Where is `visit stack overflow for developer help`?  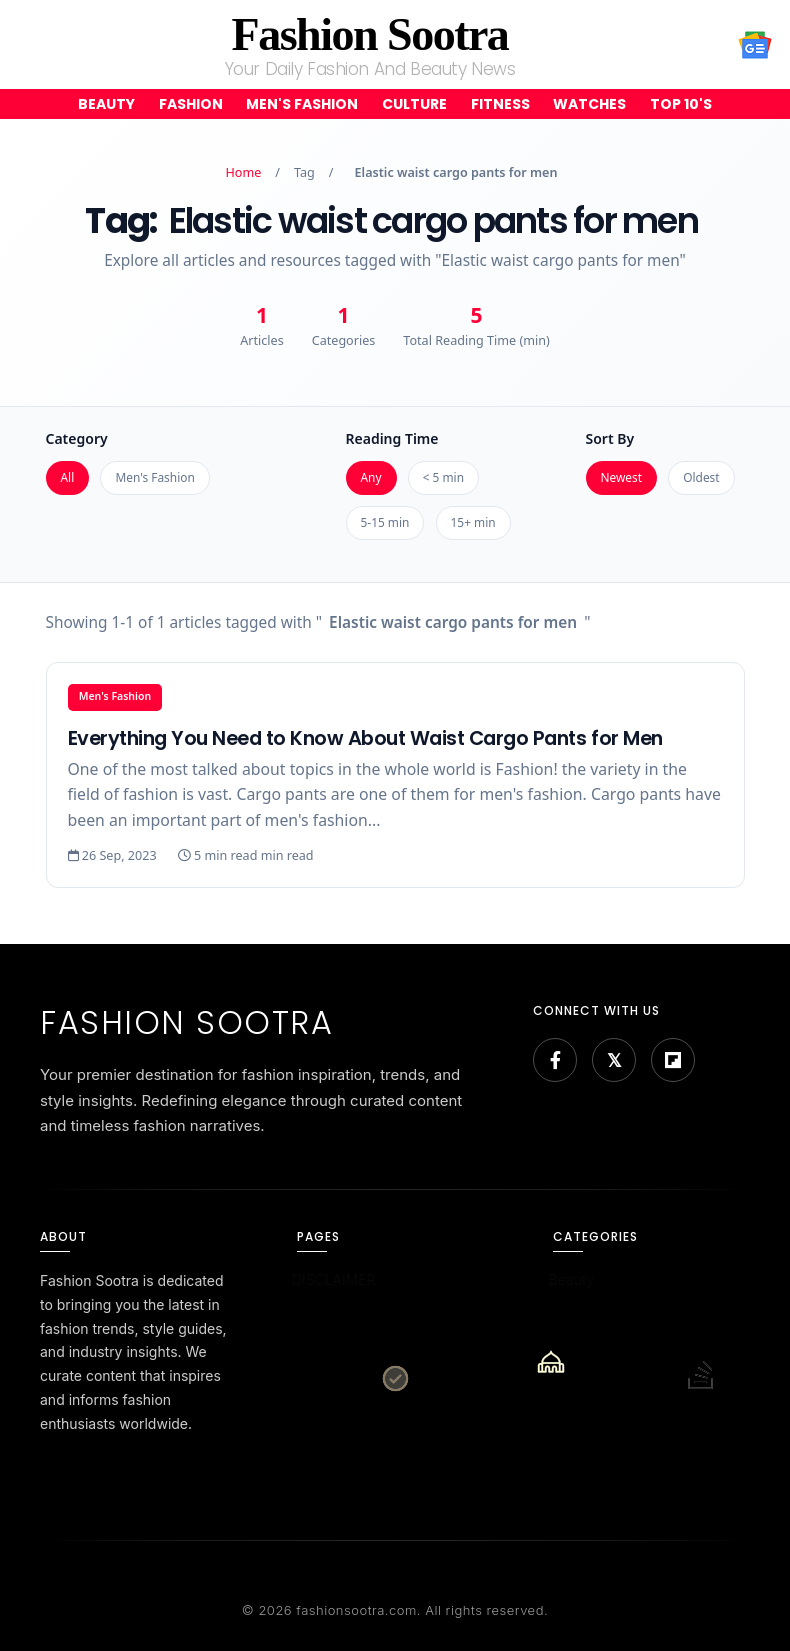 visit stack overflow for developer help is located at coordinates (700, 1375).